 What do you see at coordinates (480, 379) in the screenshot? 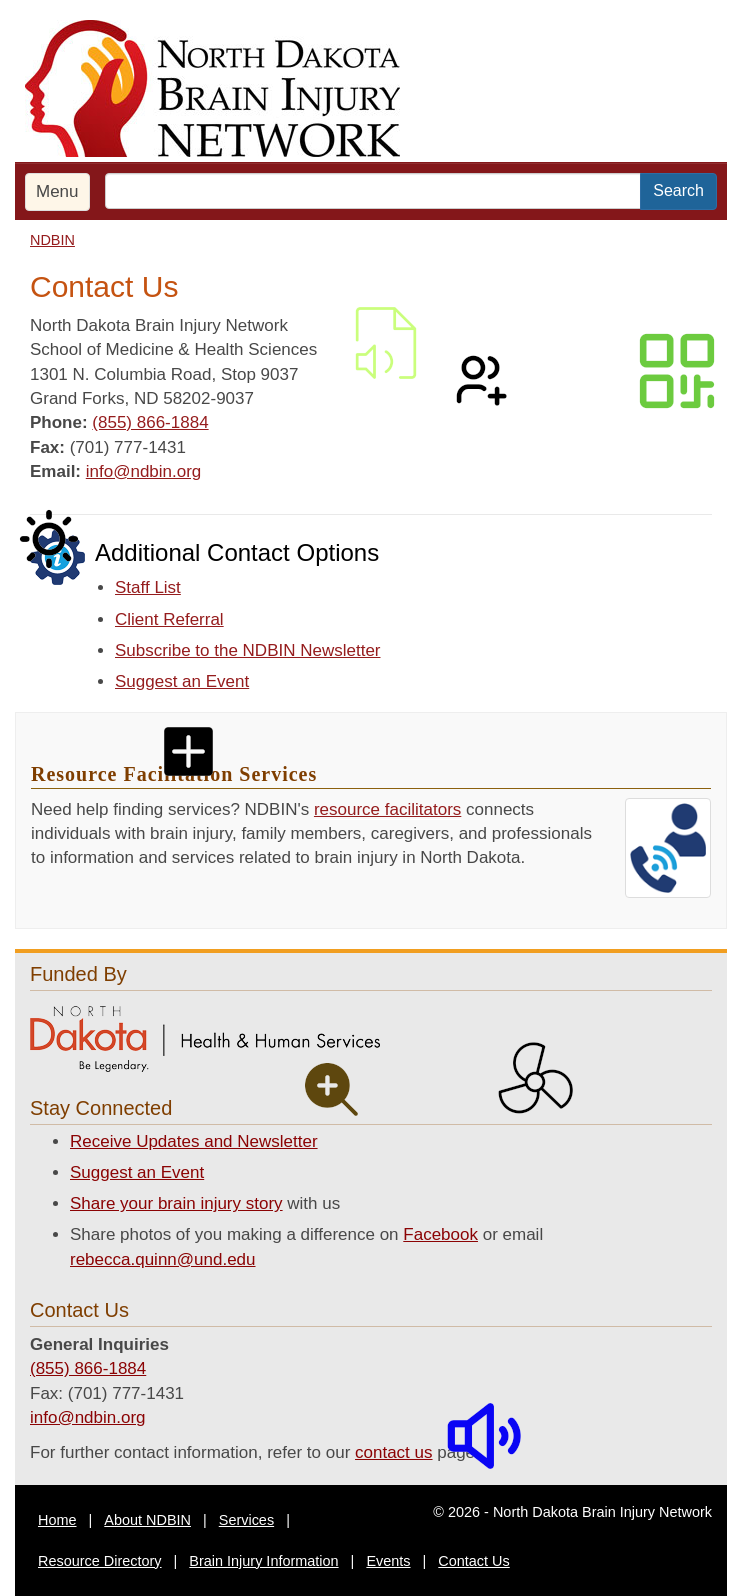
I see `add a new team member` at bounding box center [480, 379].